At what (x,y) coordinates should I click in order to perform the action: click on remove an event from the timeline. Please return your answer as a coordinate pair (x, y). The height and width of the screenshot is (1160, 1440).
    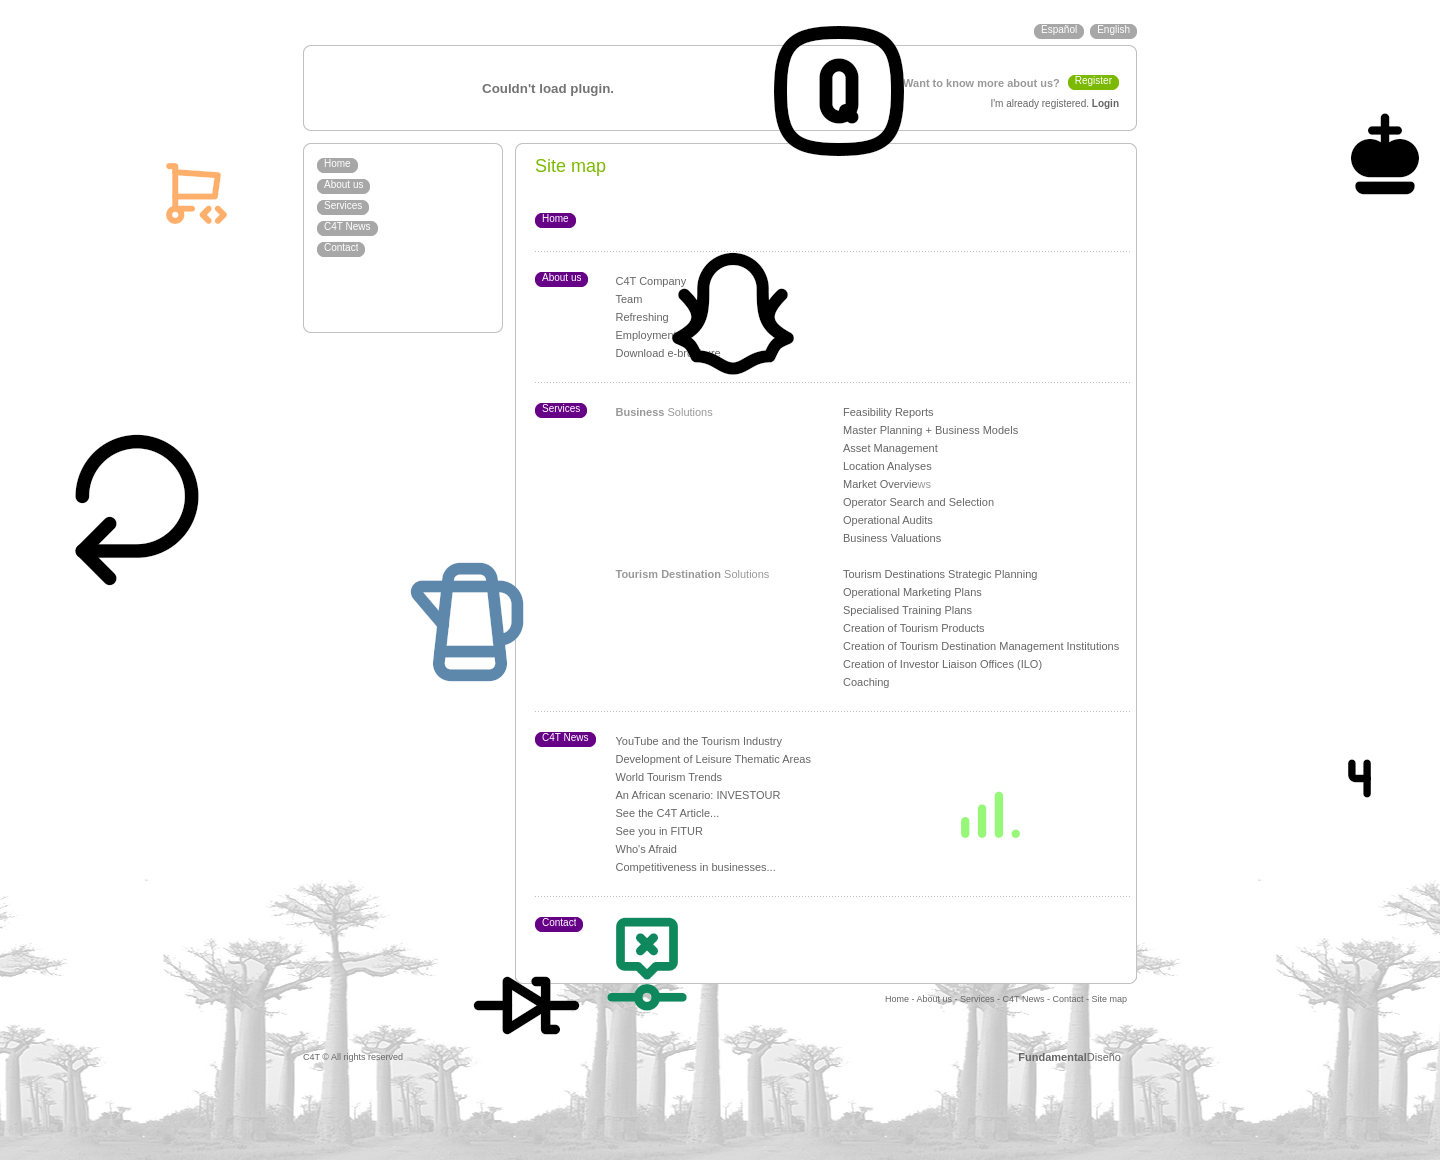
    Looking at the image, I should click on (647, 962).